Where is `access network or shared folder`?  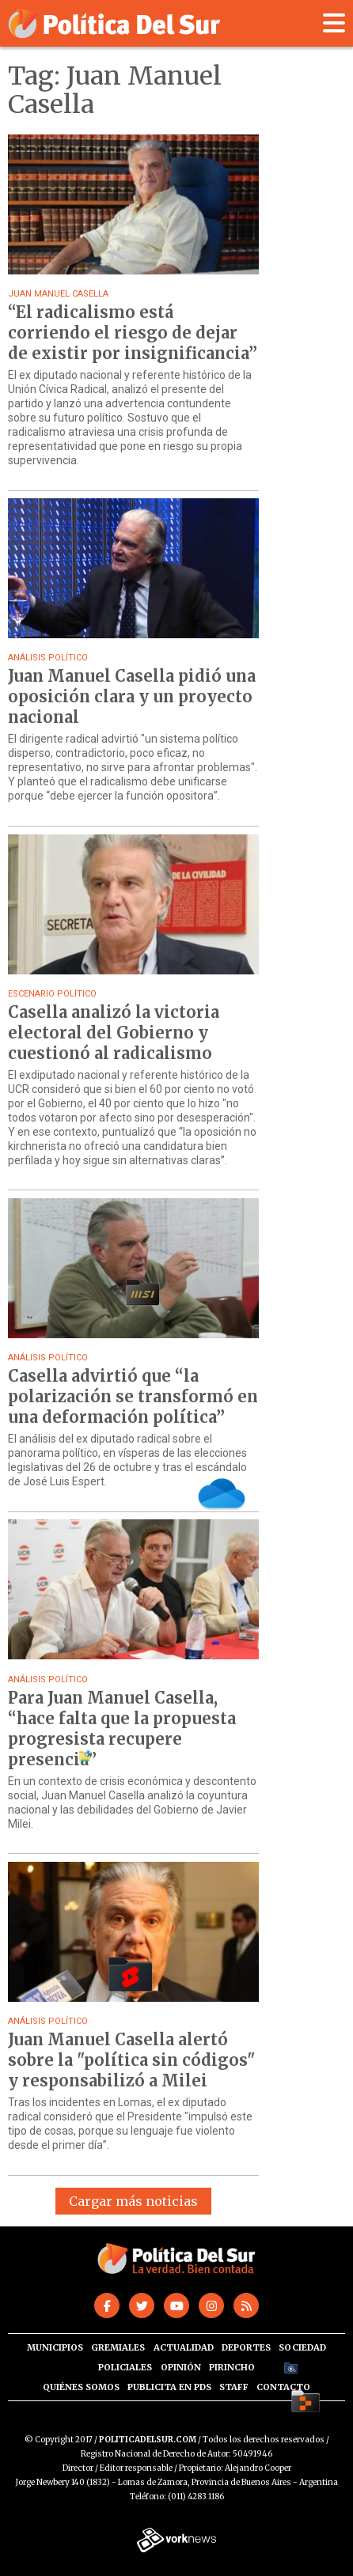
access network or shared folder is located at coordinates (85, 1756).